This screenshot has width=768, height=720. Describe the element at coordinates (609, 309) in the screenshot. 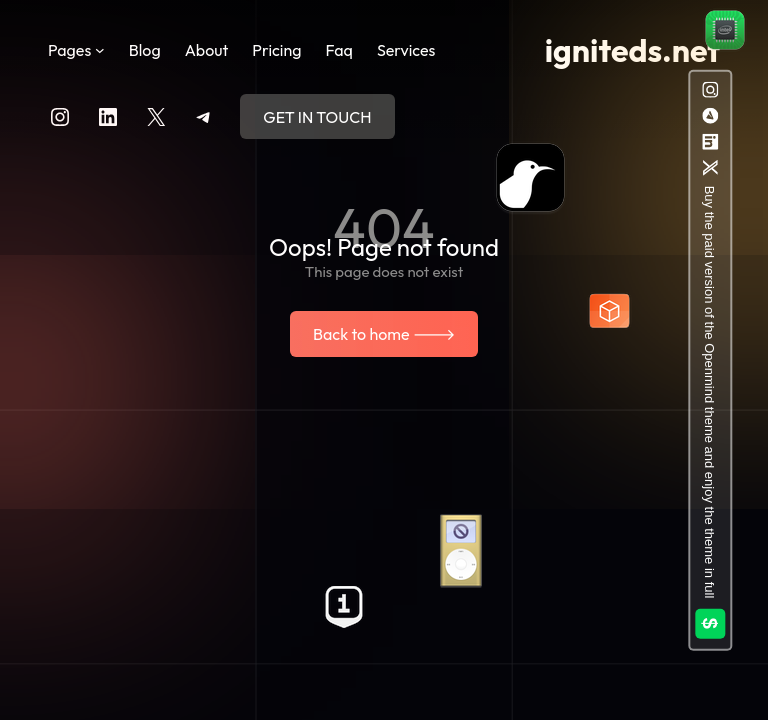

I see `3D model file in STL binary format` at that location.